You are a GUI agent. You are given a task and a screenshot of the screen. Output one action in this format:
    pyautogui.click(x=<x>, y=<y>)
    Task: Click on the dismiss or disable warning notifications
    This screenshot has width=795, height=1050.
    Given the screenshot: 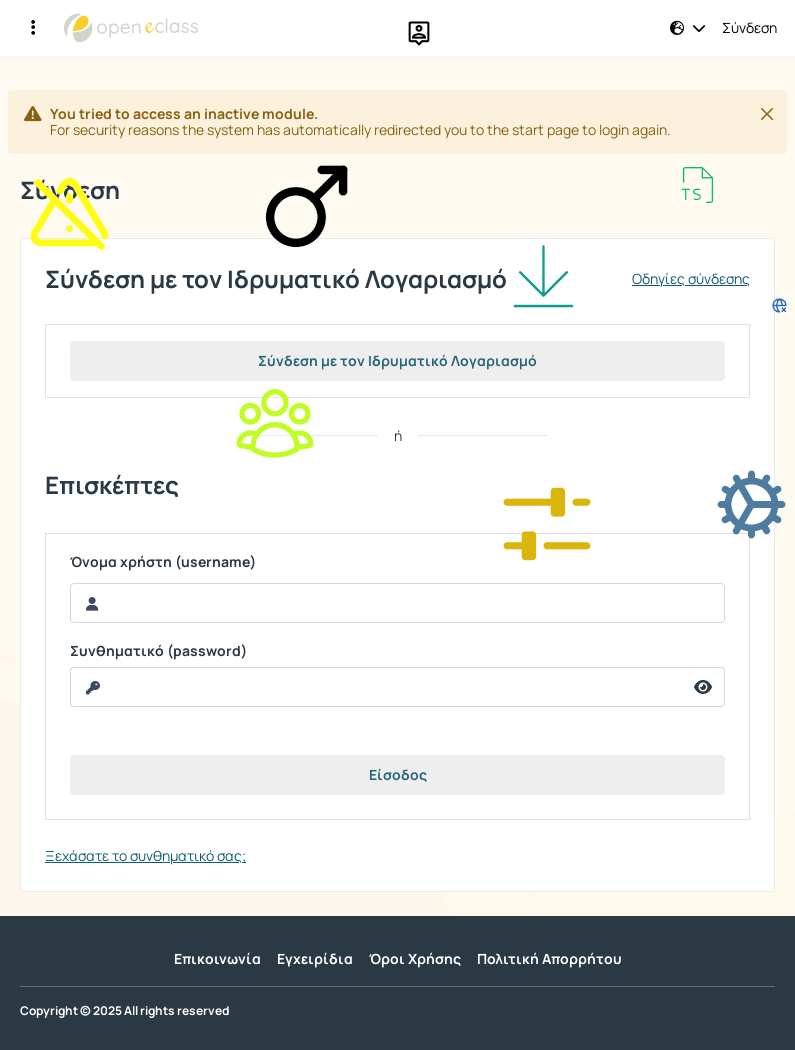 What is the action you would take?
    pyautogui.click(x=69, y=214)
    